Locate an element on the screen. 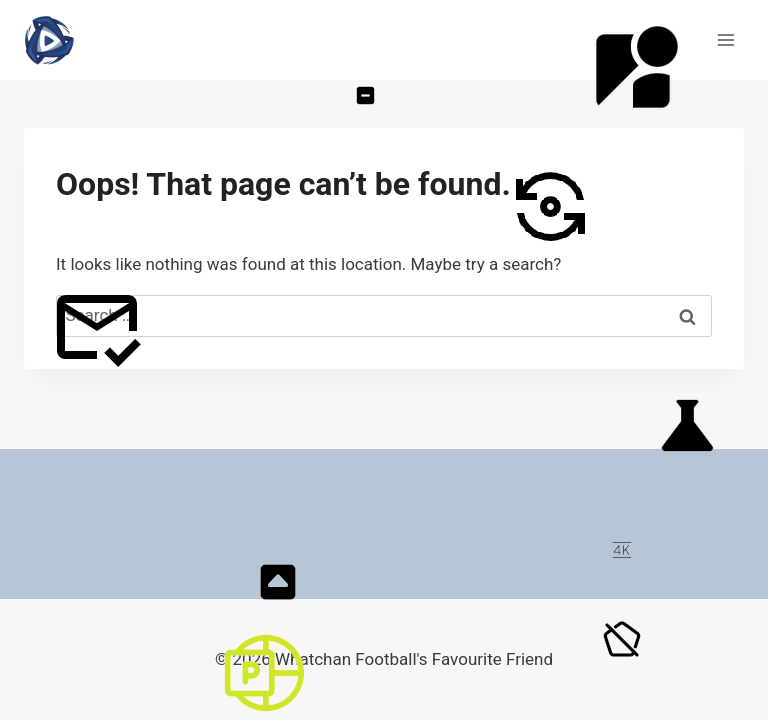 This screenshot has height=720, width=768. access science or laboratory features is located at coordinates (687, 425).